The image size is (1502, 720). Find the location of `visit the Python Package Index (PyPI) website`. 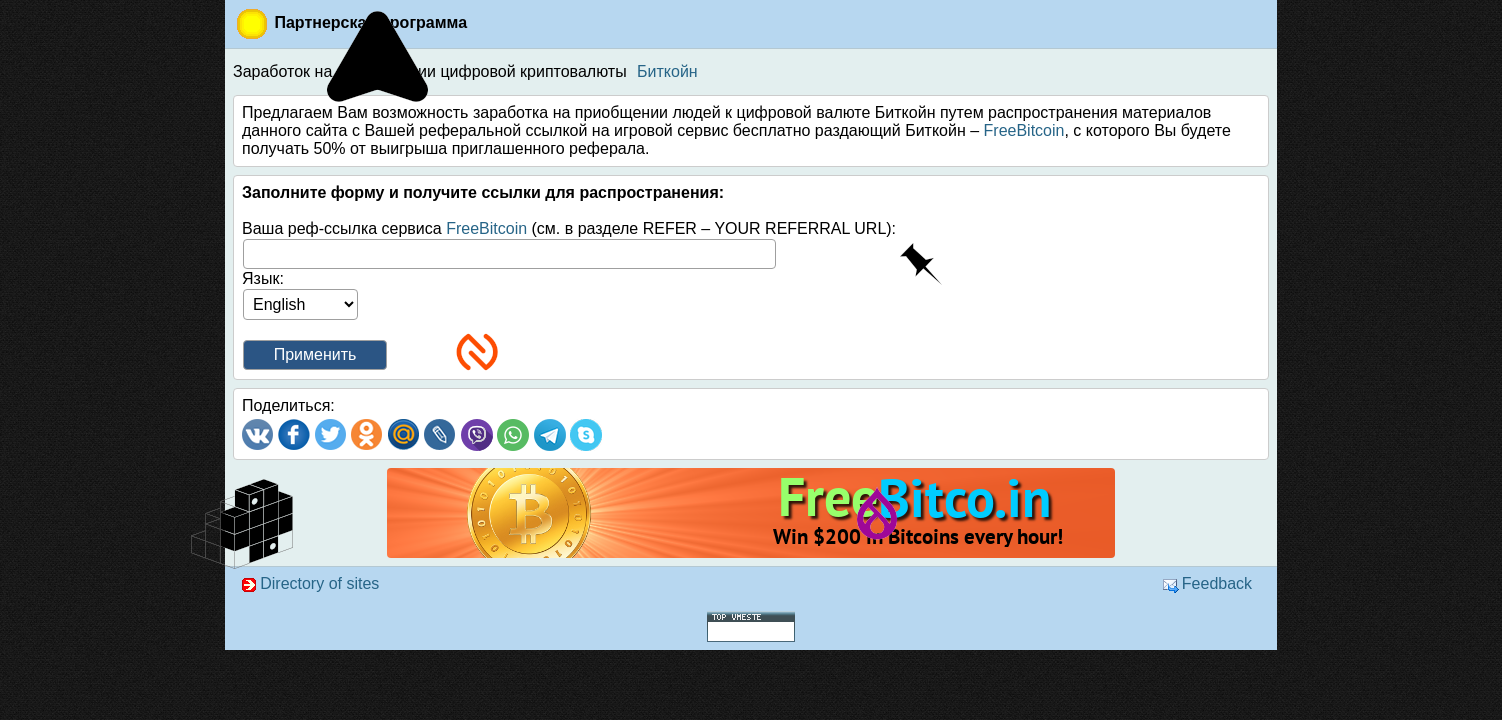

visit the Python Package Index (PyPI) website is located at coordinates (242, 524).